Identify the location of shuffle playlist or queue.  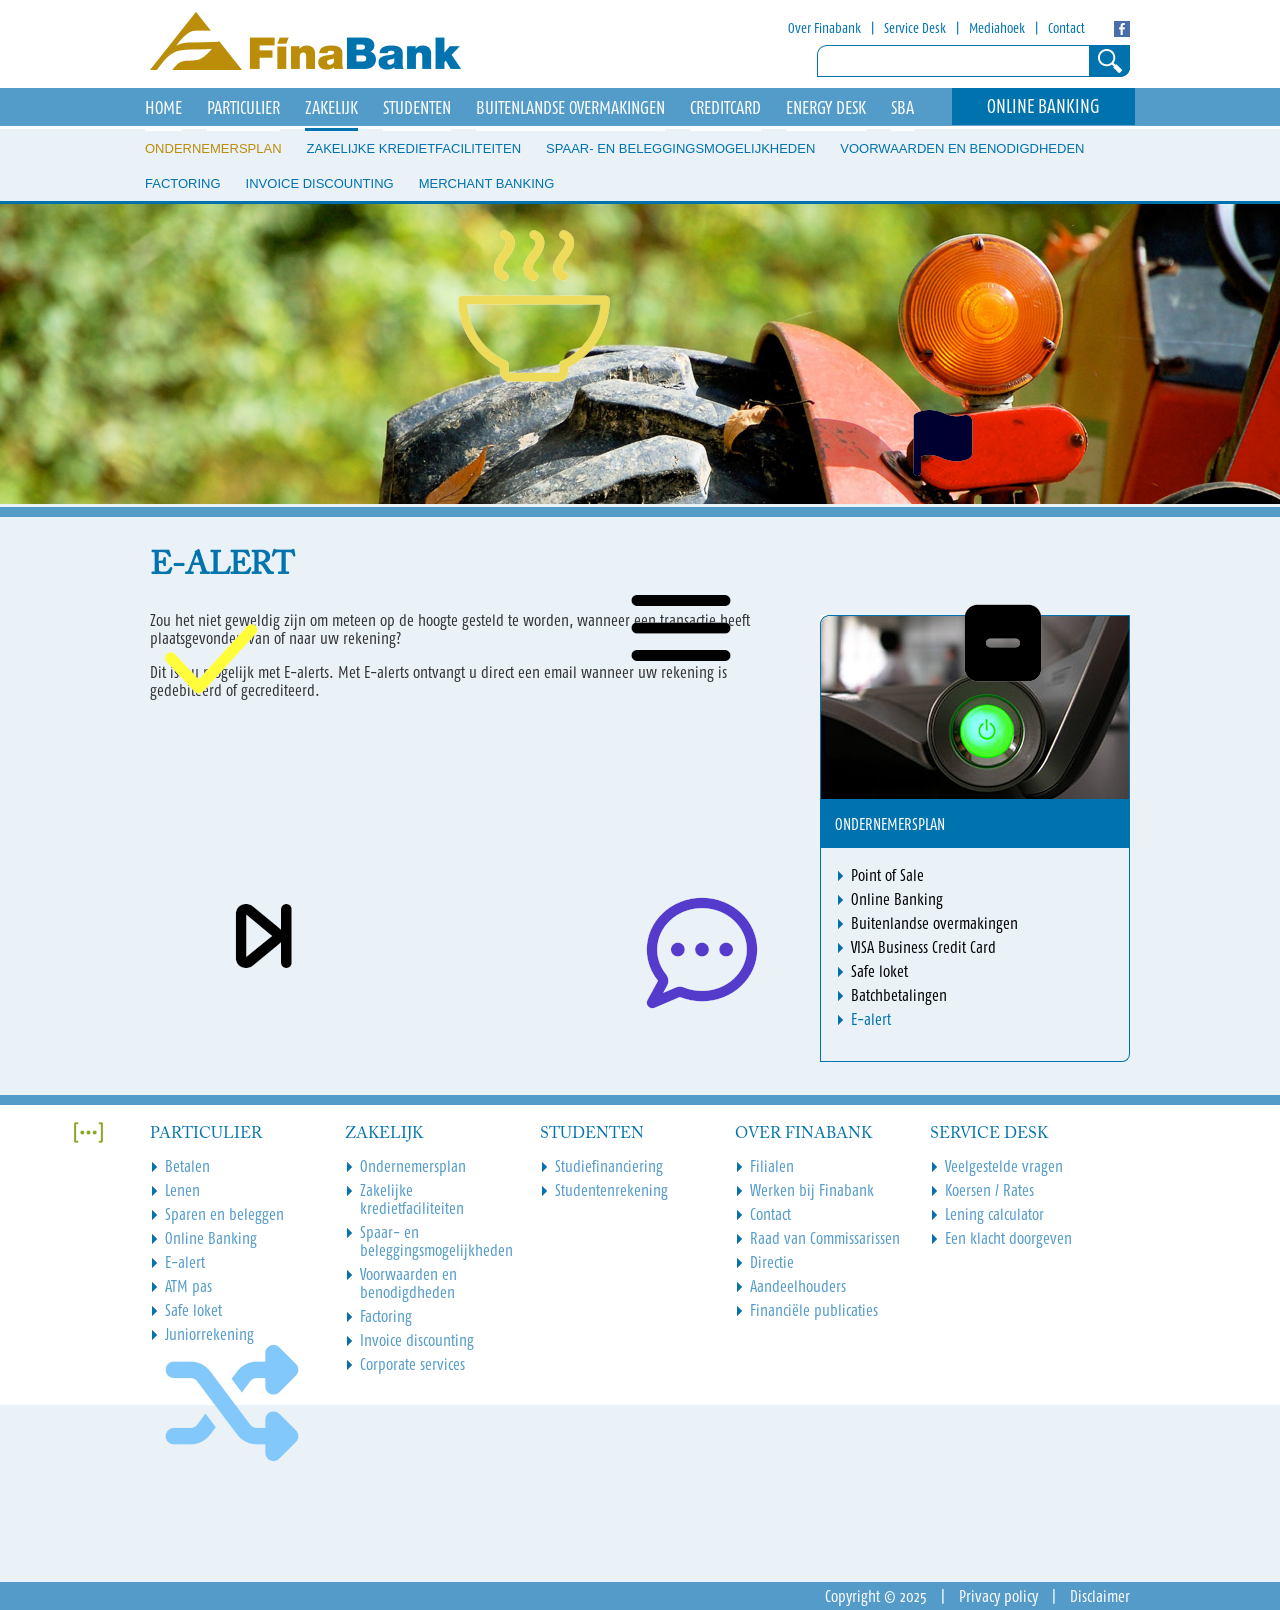
(232, 1403).